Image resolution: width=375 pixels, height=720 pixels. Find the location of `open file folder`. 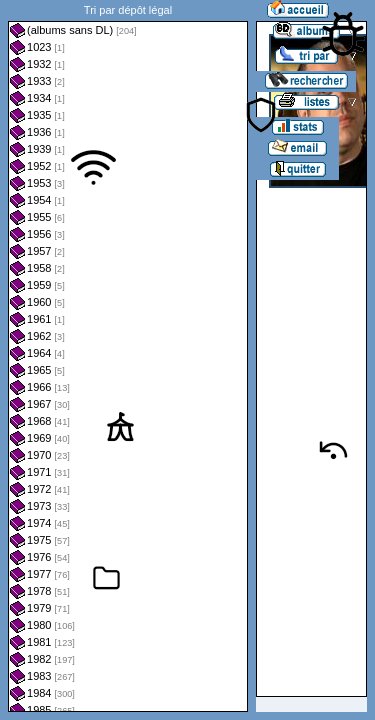

open file folder is located at coordinates (106, 578).